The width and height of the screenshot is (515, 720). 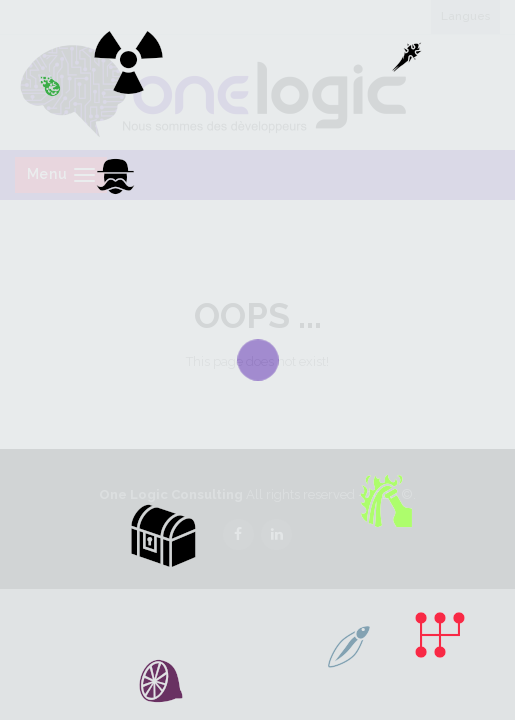 I want to click on indicates early stage or growth phase in a game, so click(x=349, y=646).